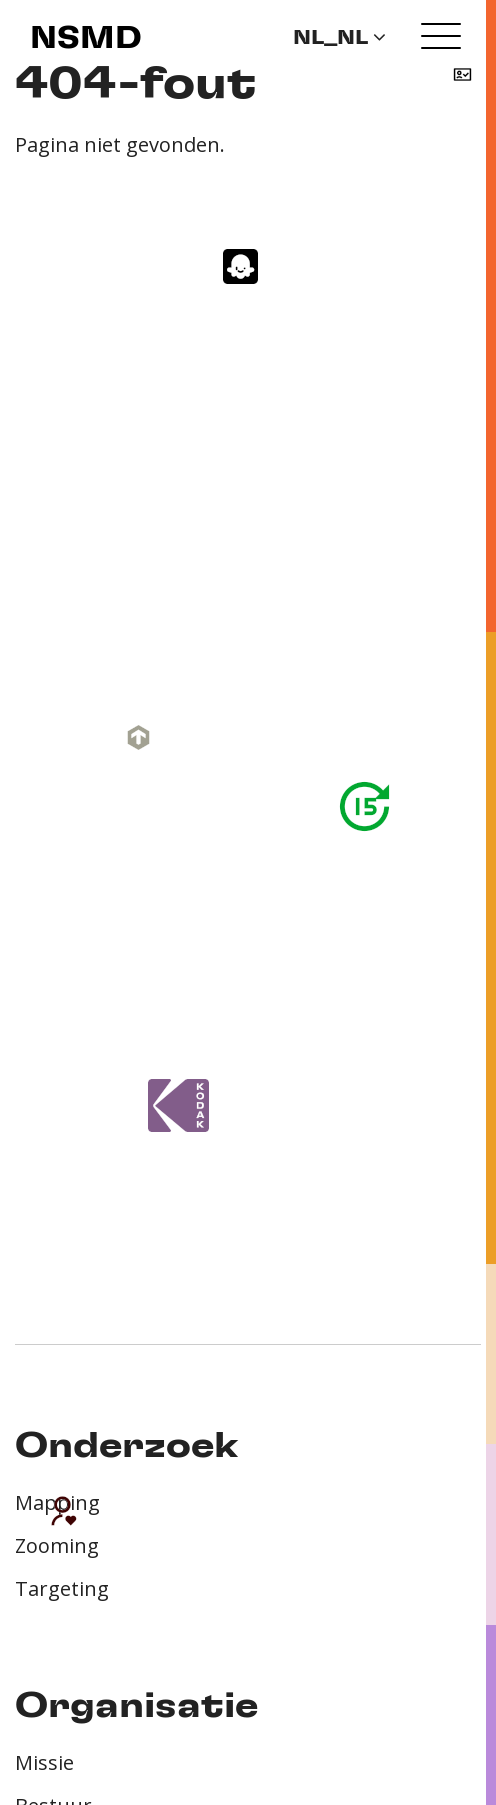 This screenshot has height=1805, width=496. Describe the element at coordinates (462, 74) in the screenshot. I see `verified ID or credential` at that location.